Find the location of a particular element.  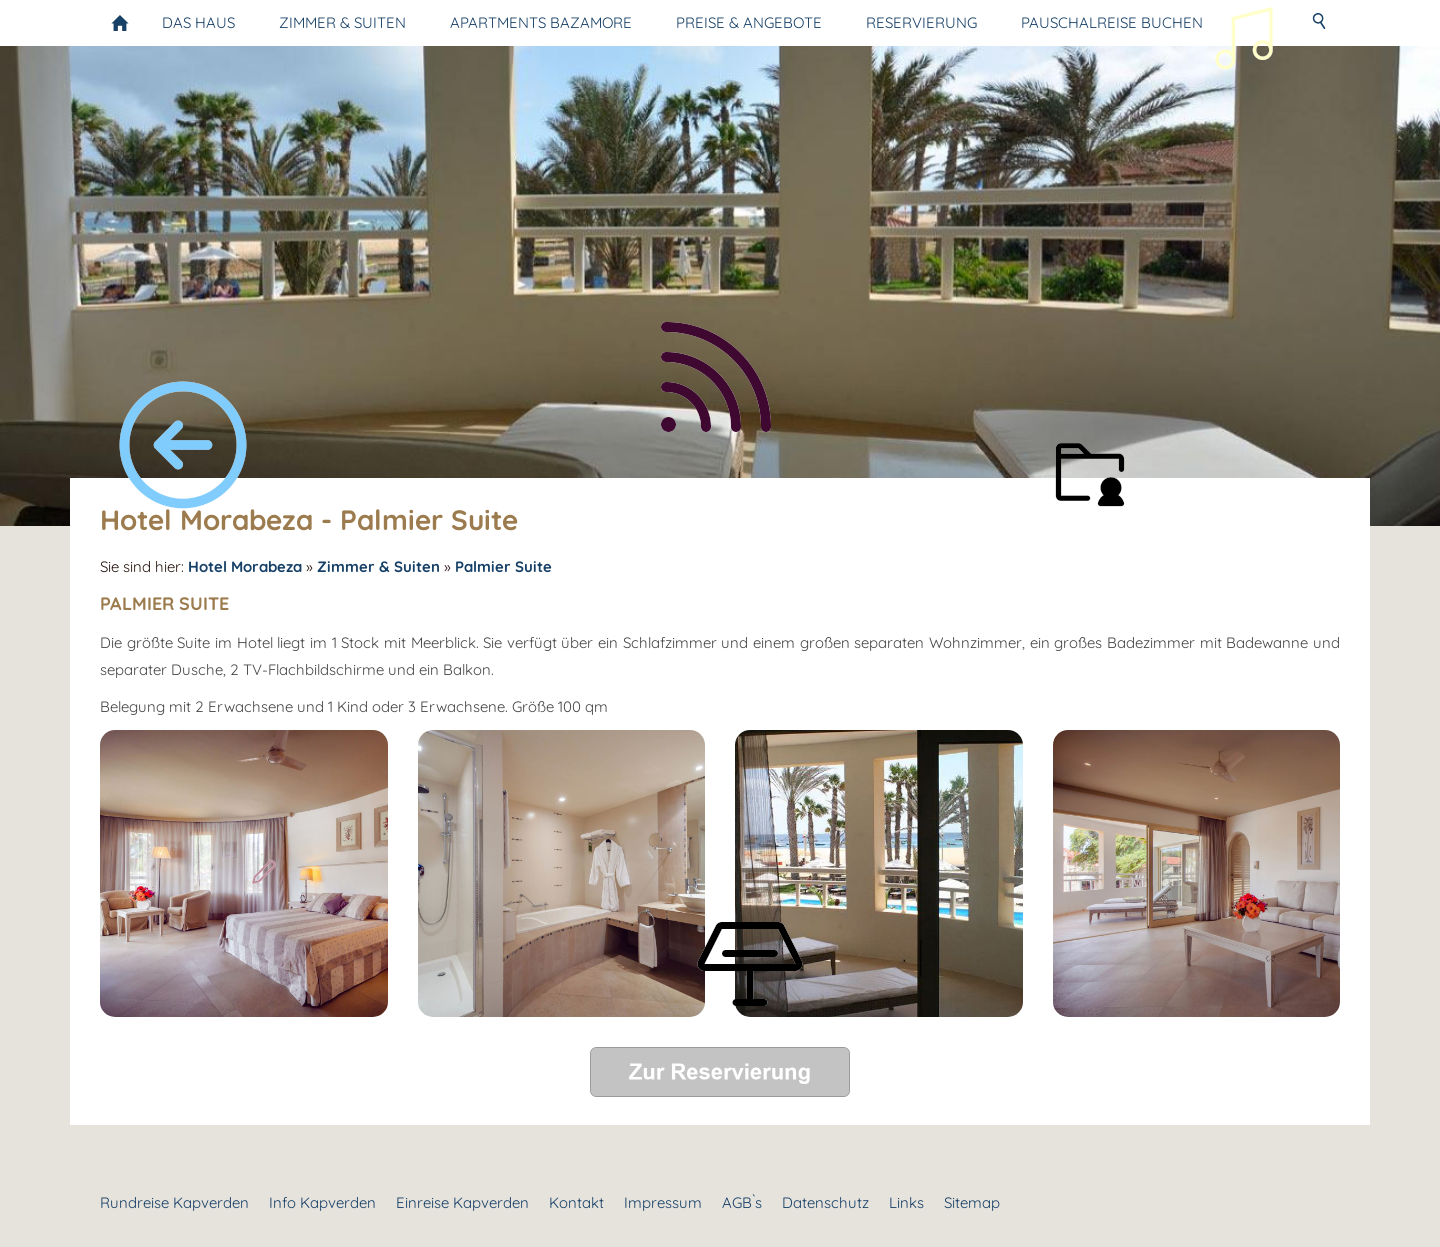

access user-specific files and documents is located at coordinates (1090, 472).